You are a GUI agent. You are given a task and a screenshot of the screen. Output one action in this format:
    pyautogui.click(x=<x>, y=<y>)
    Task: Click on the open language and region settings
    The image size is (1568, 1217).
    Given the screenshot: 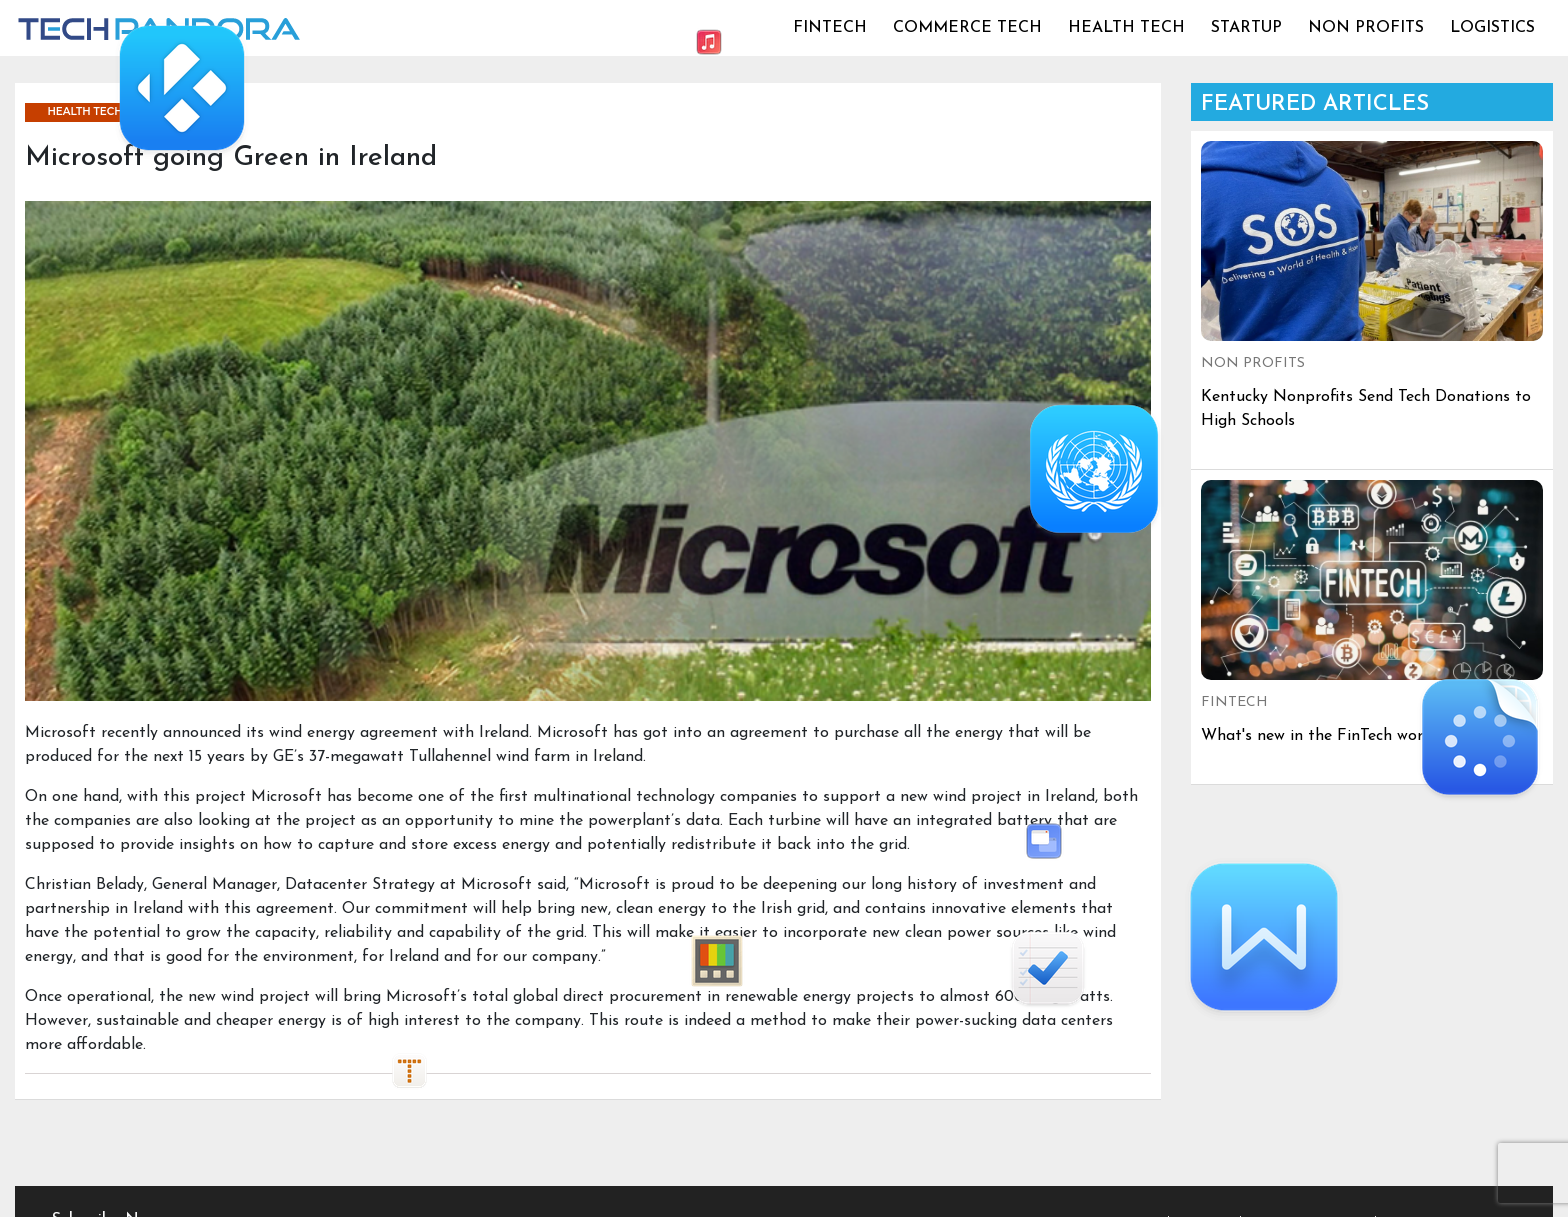 What is the action you would take?
    pyautogui.click(x=1094, y=469)
    